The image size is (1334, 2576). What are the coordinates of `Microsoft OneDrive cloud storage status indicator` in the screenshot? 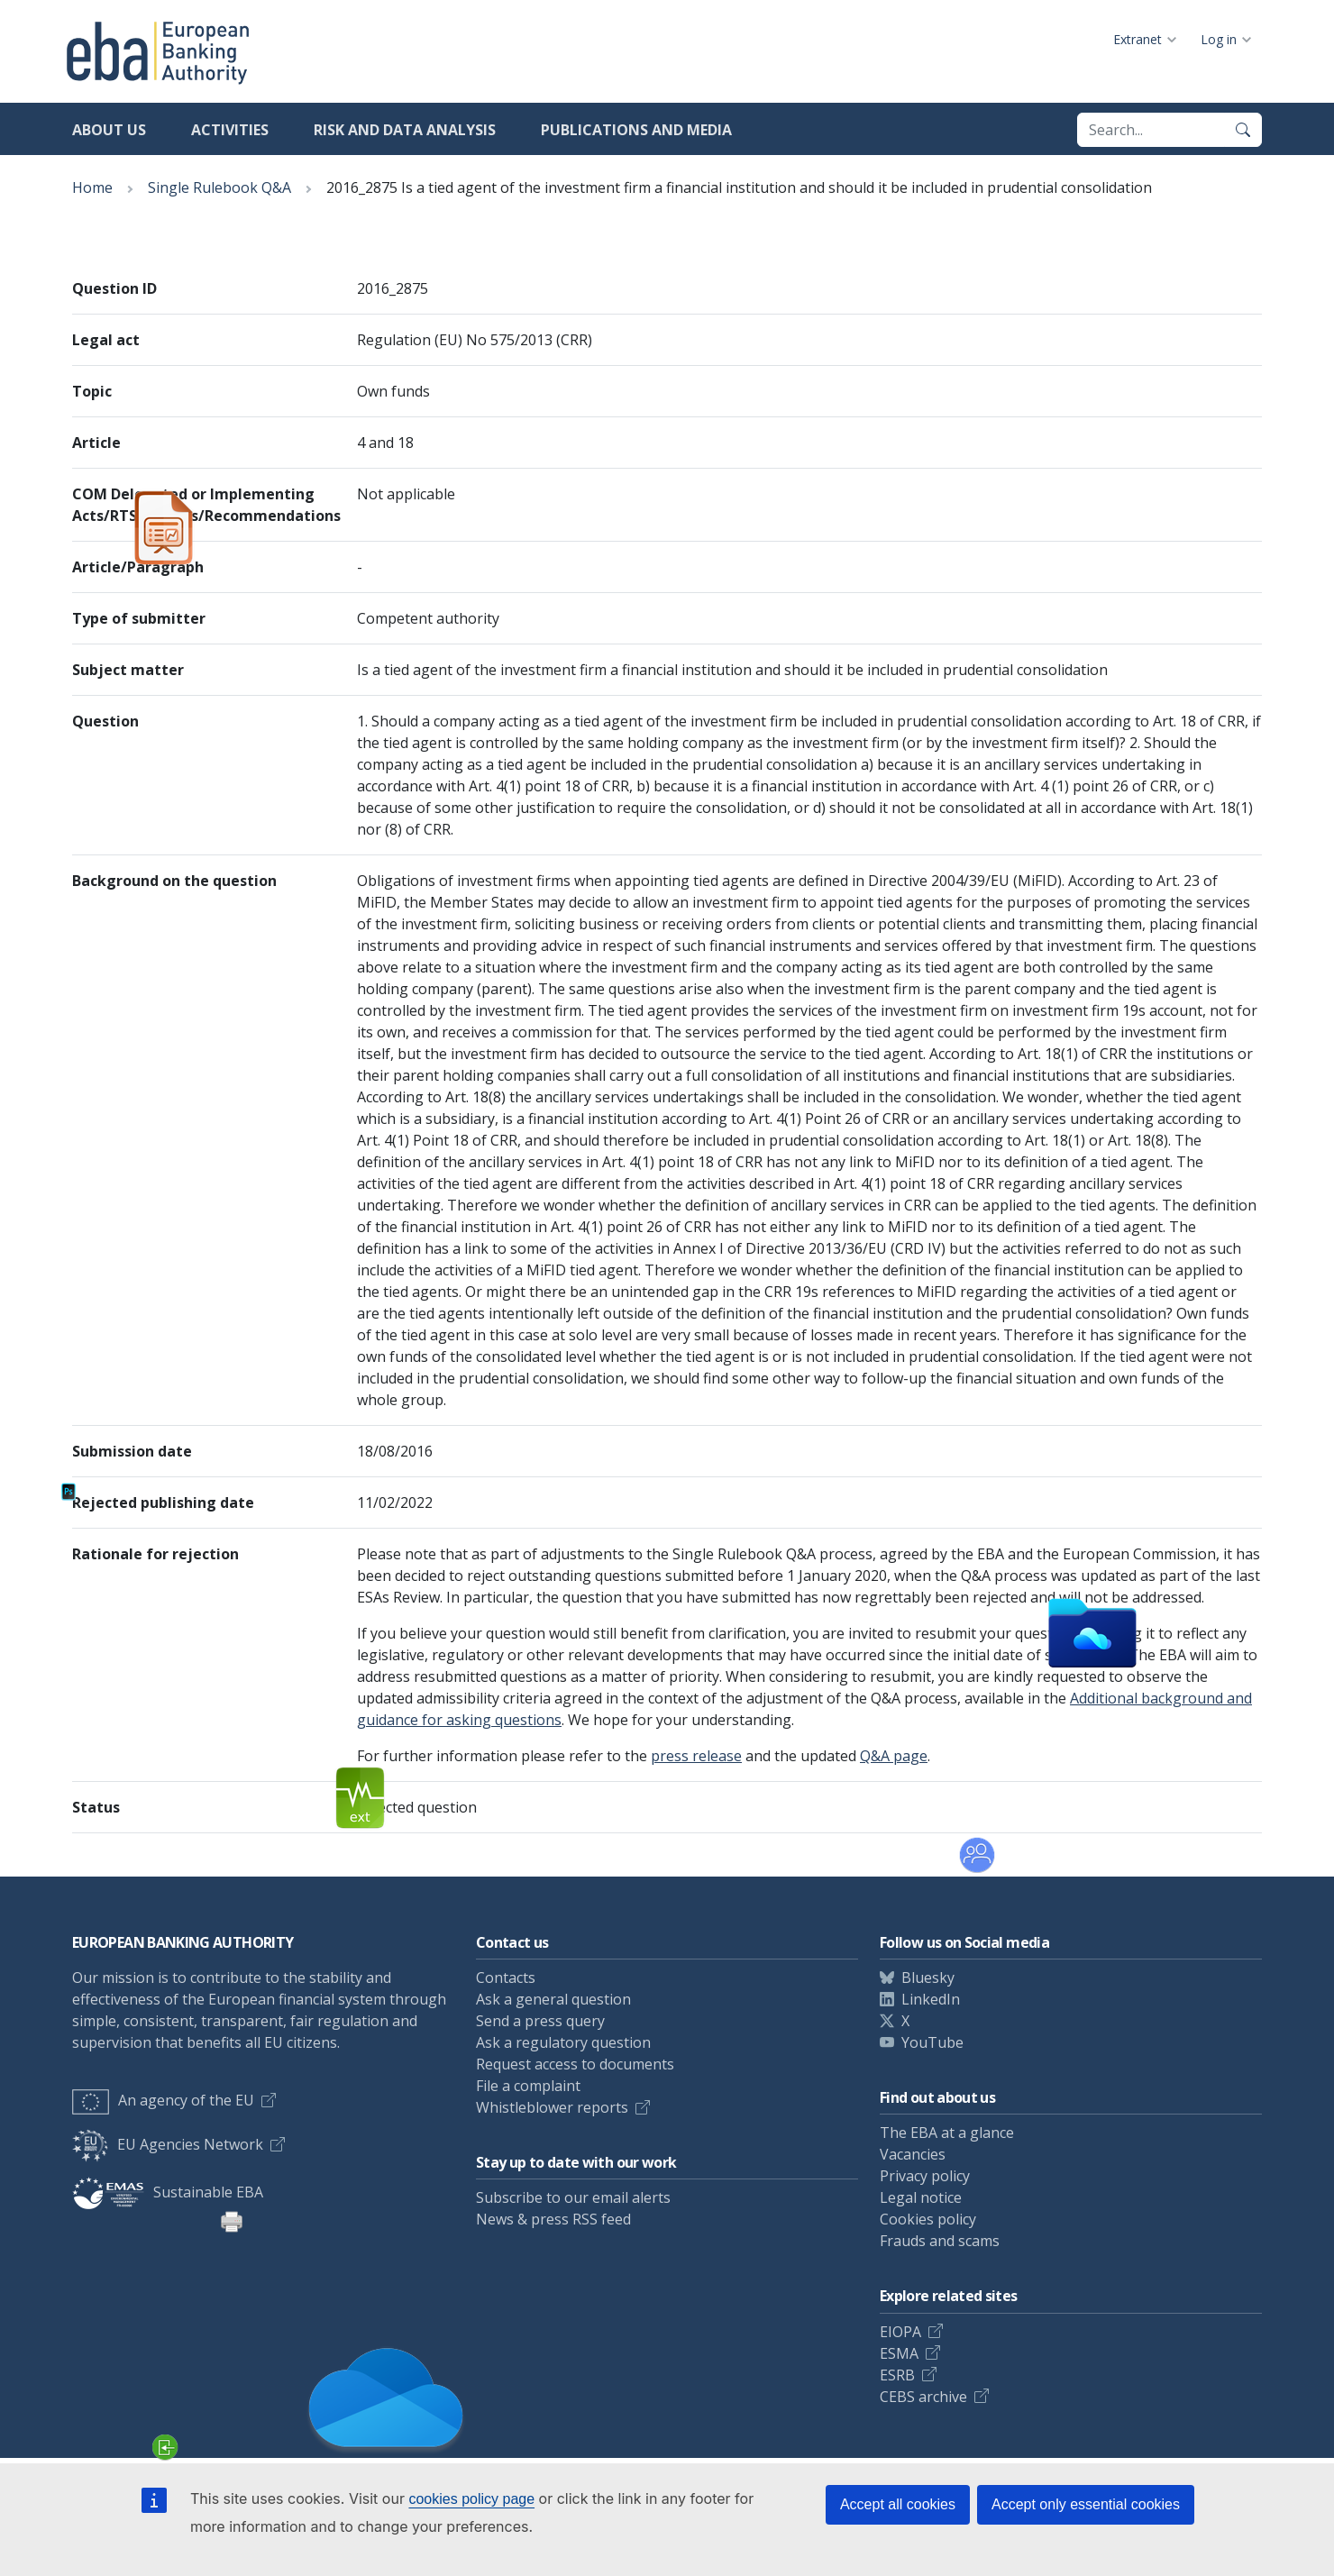 It's located at (386, 2398).